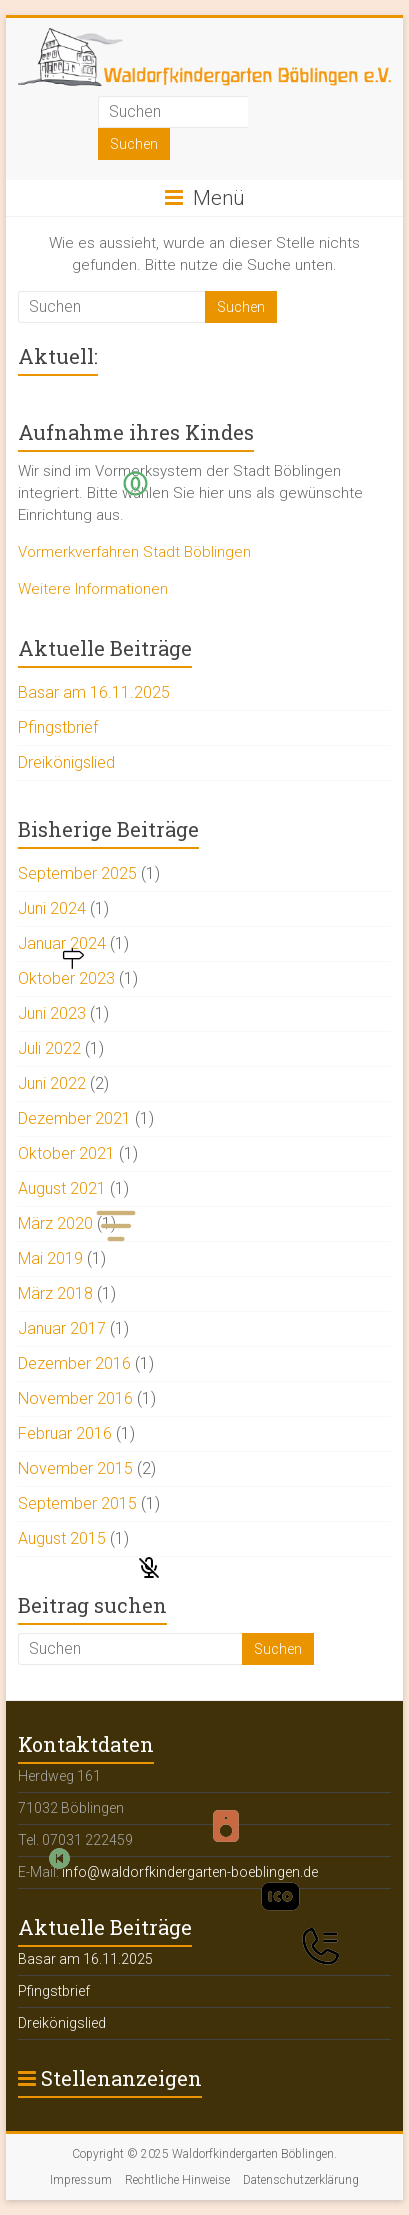 The width and height of the screenshot is (409, 2215). What do you see at coordinates (59, 1858) in the screenshot?
I see `skip to previous track` at bounding box center [59, 1858].